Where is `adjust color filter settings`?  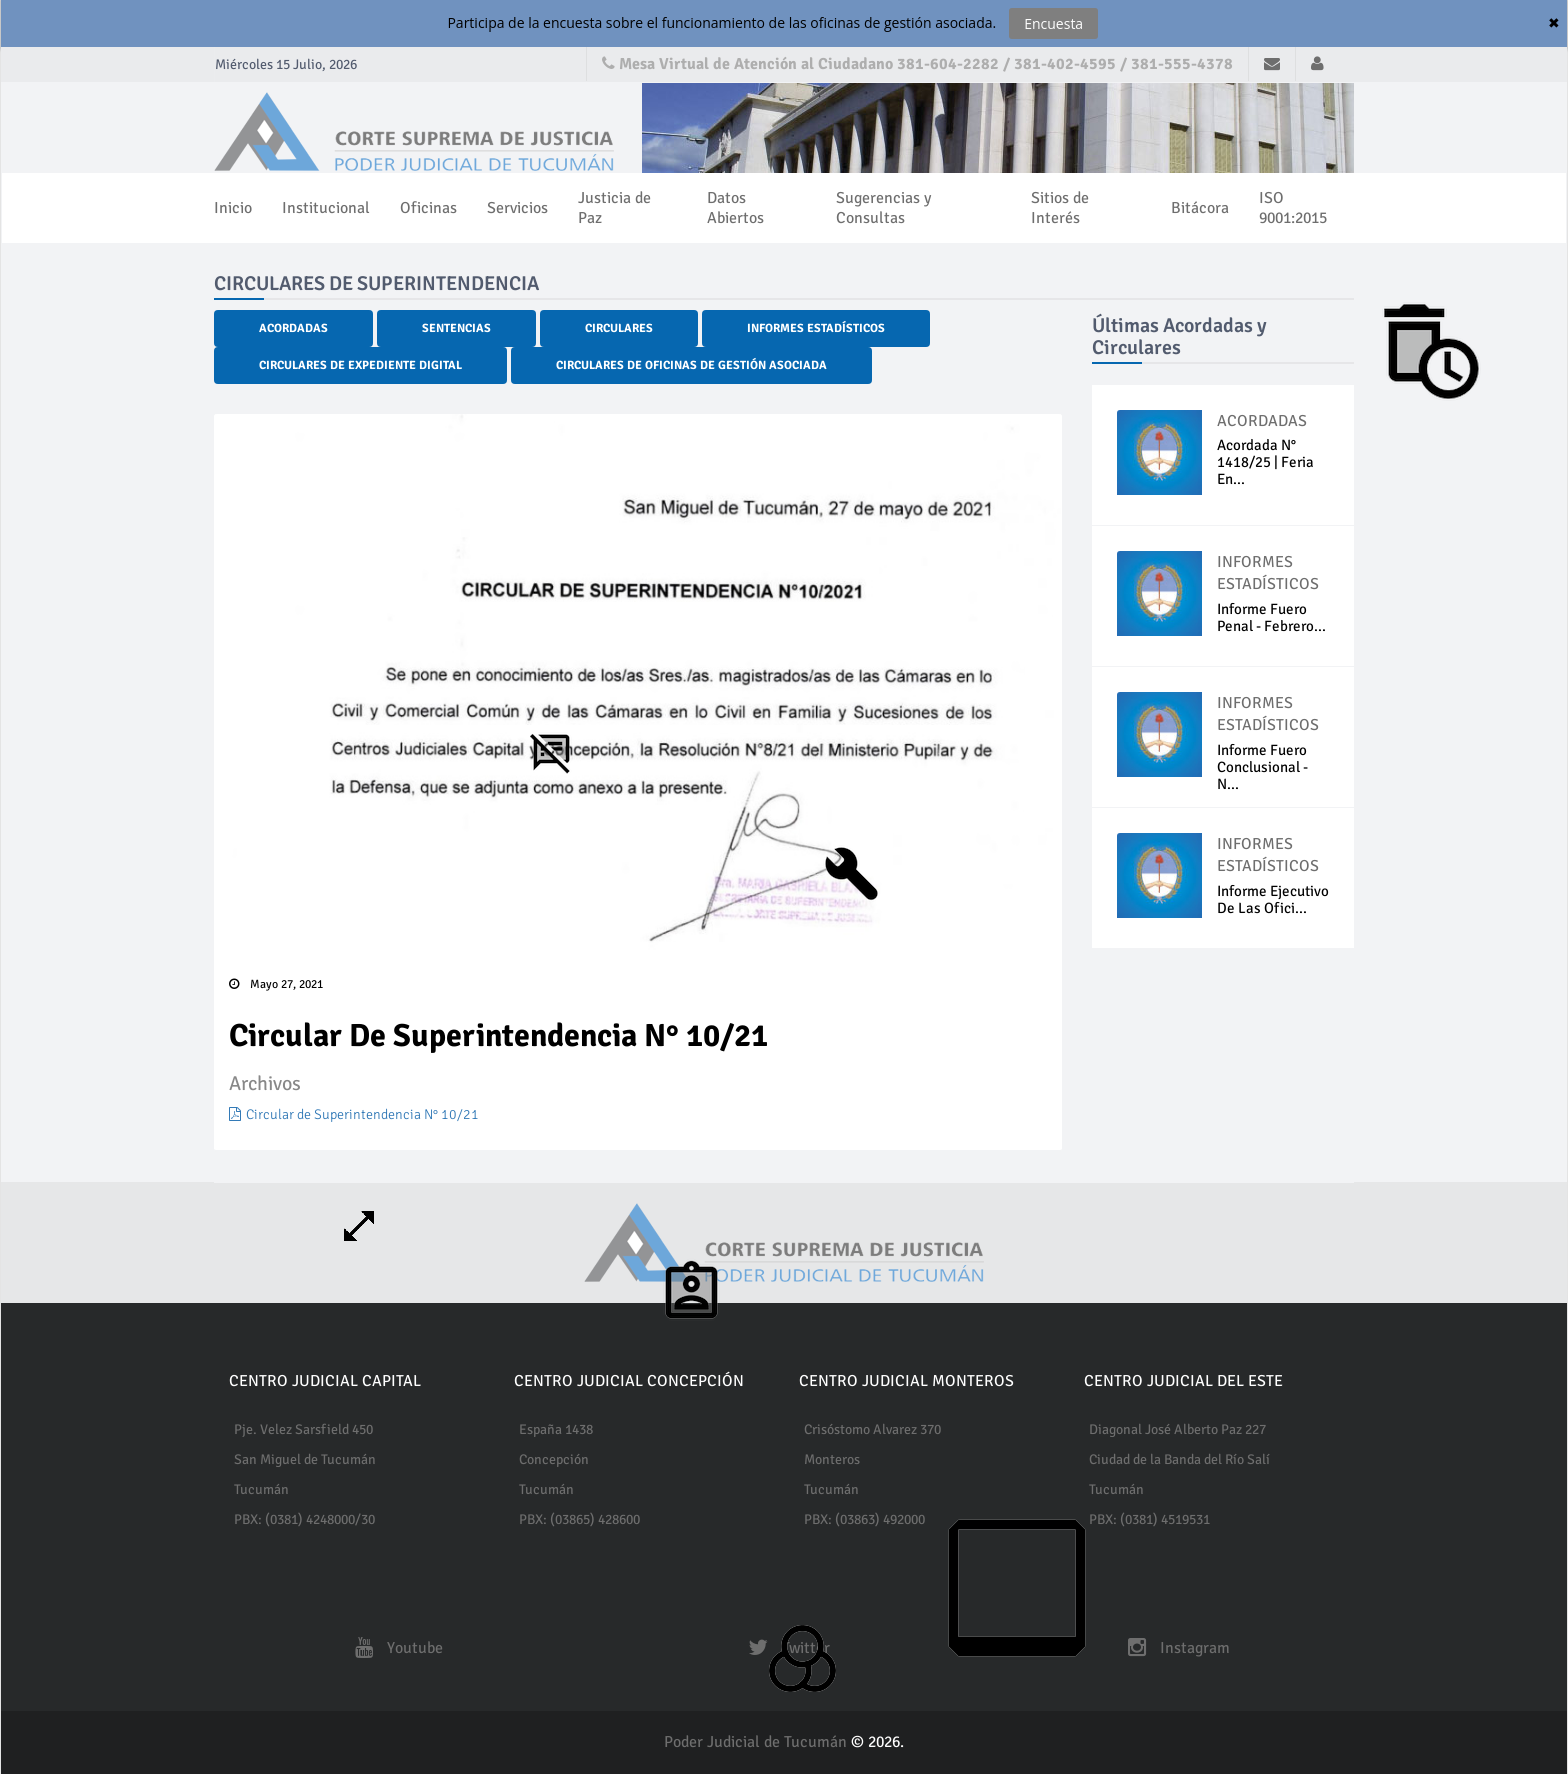
adjust color filter settings is located at coordinates (802, 1658).